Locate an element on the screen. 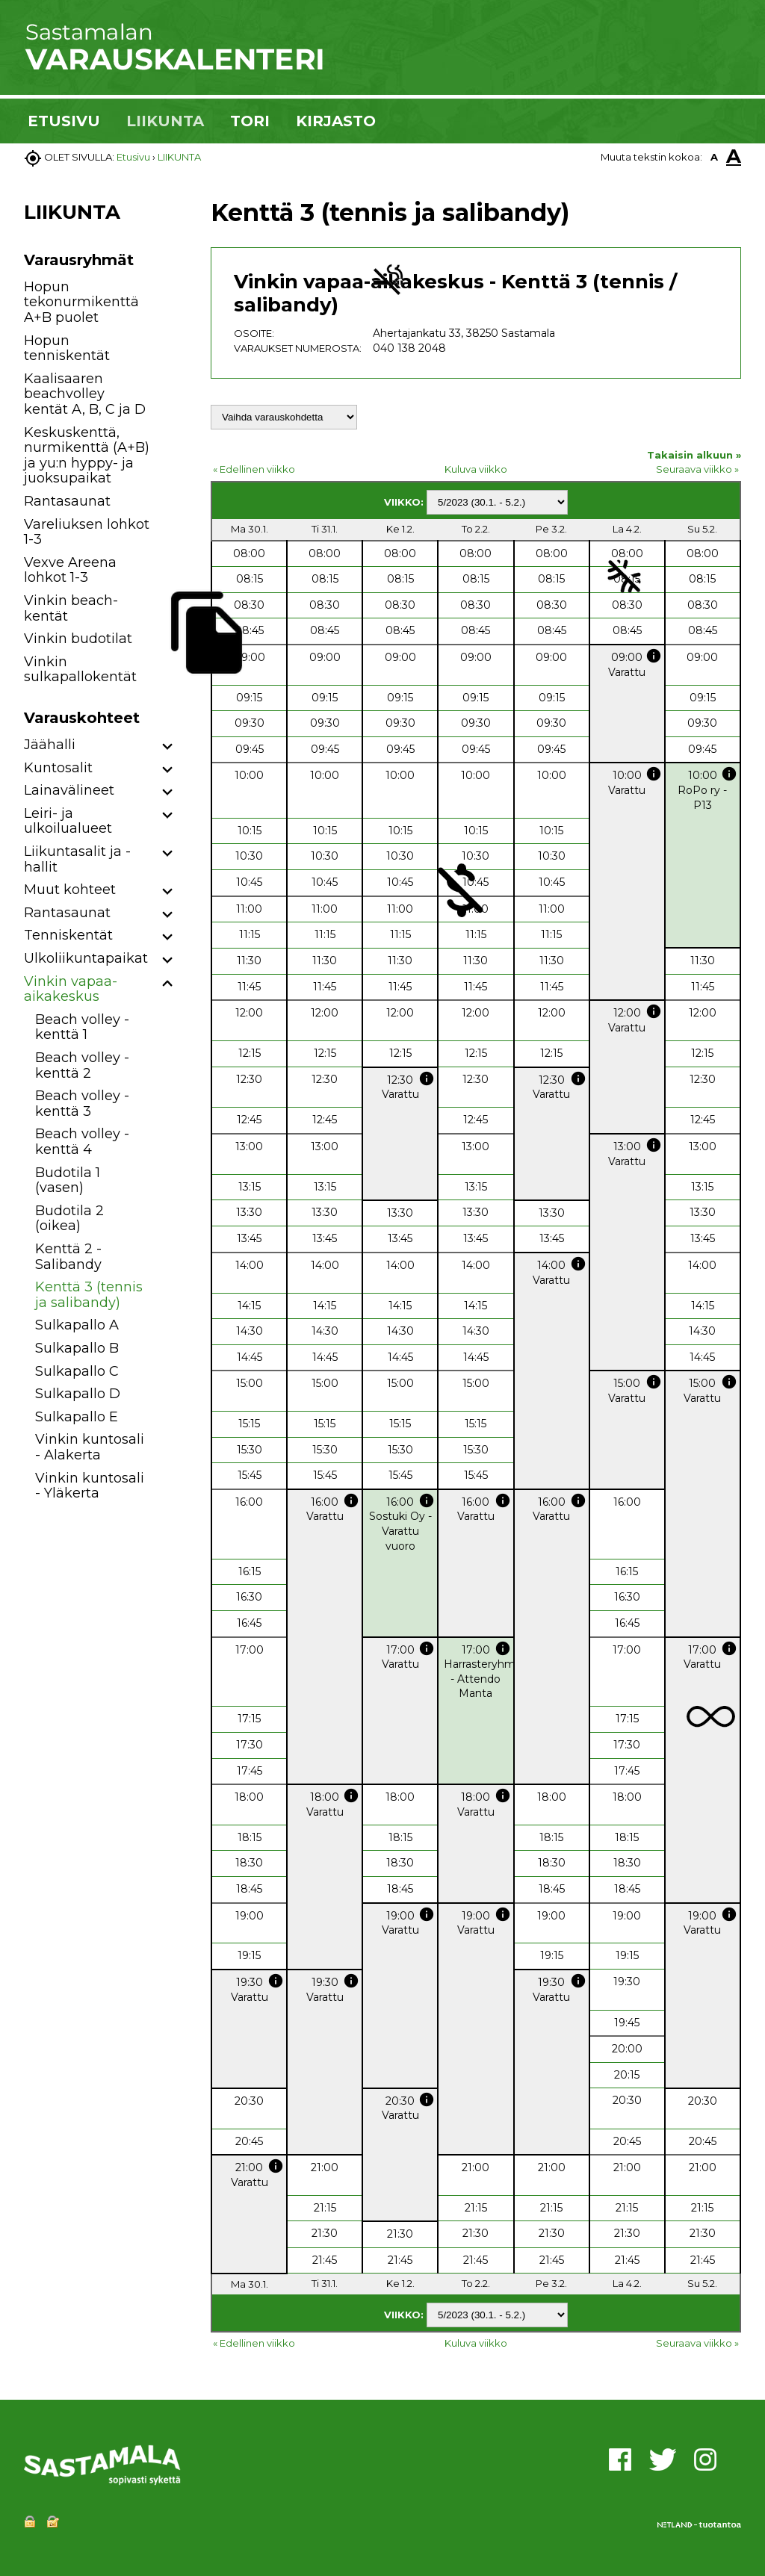 The image size is (765, 2576). disable light leak effects in photo editing is located at coordinates (624, 576).